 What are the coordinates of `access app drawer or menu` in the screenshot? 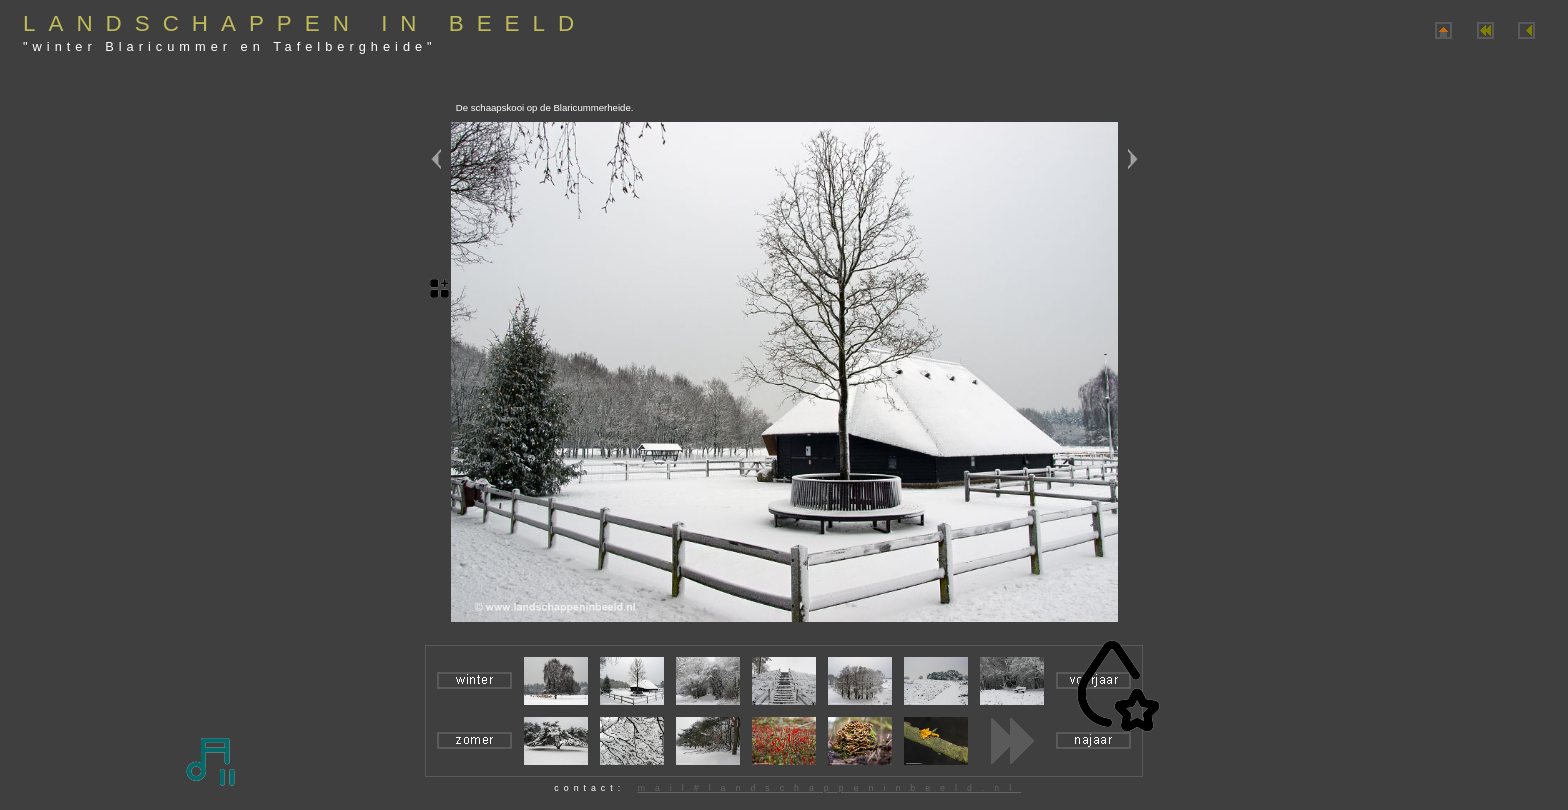 It's located at (439, 288).